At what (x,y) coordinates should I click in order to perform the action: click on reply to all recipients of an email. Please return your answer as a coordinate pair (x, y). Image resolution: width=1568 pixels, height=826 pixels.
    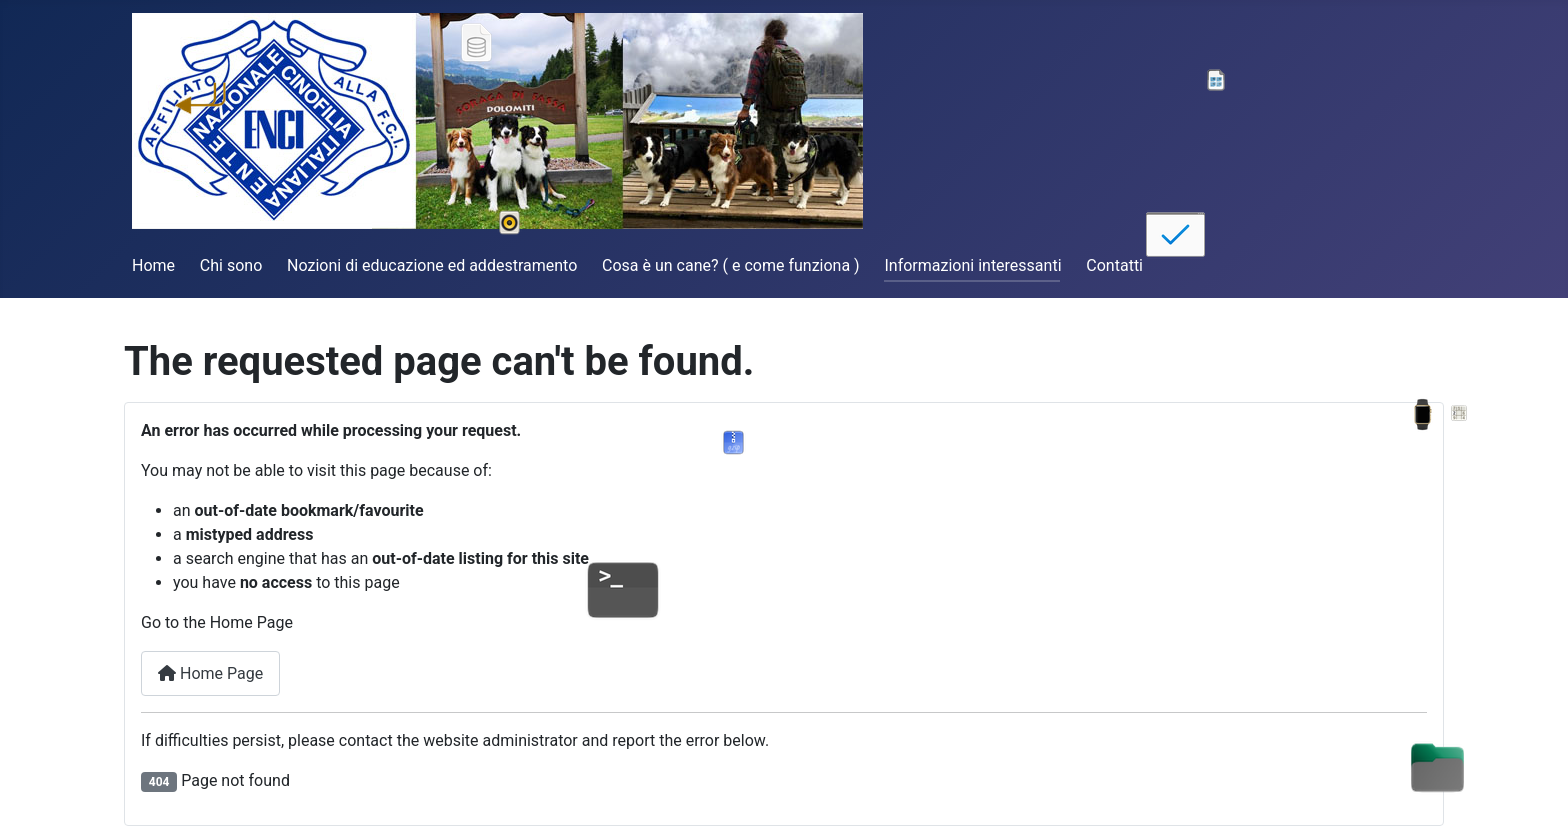
    Looking at the image, I should click on (199, 94).